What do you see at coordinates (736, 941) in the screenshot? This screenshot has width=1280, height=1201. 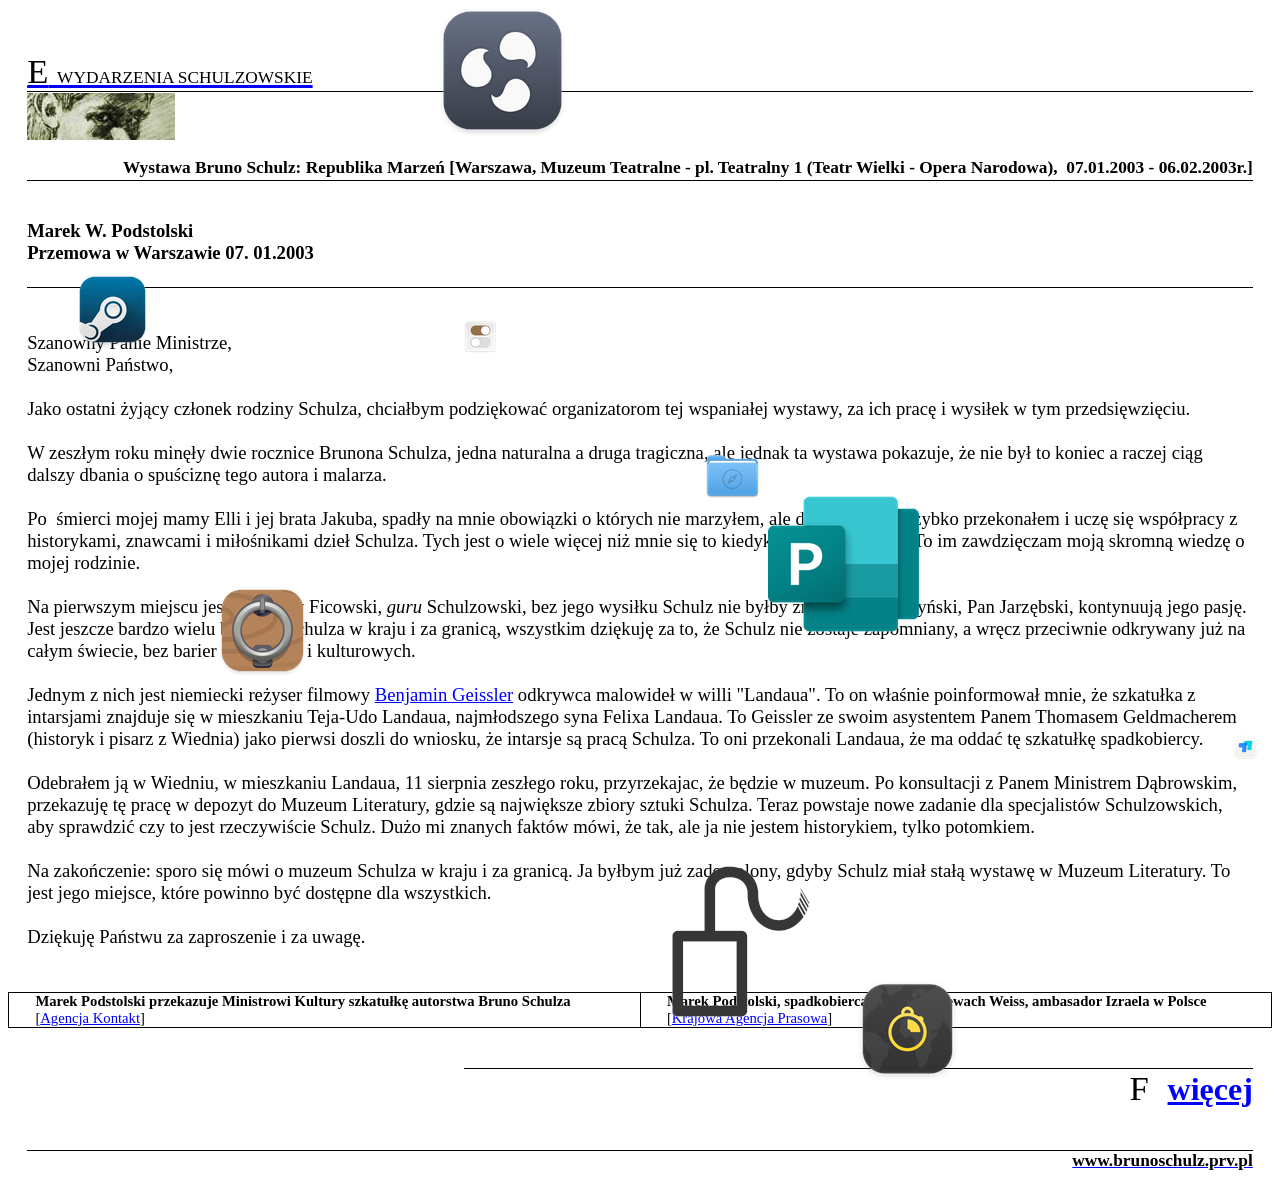 I see `colorimeter device for color calibration` at bounding box center [736, 941].